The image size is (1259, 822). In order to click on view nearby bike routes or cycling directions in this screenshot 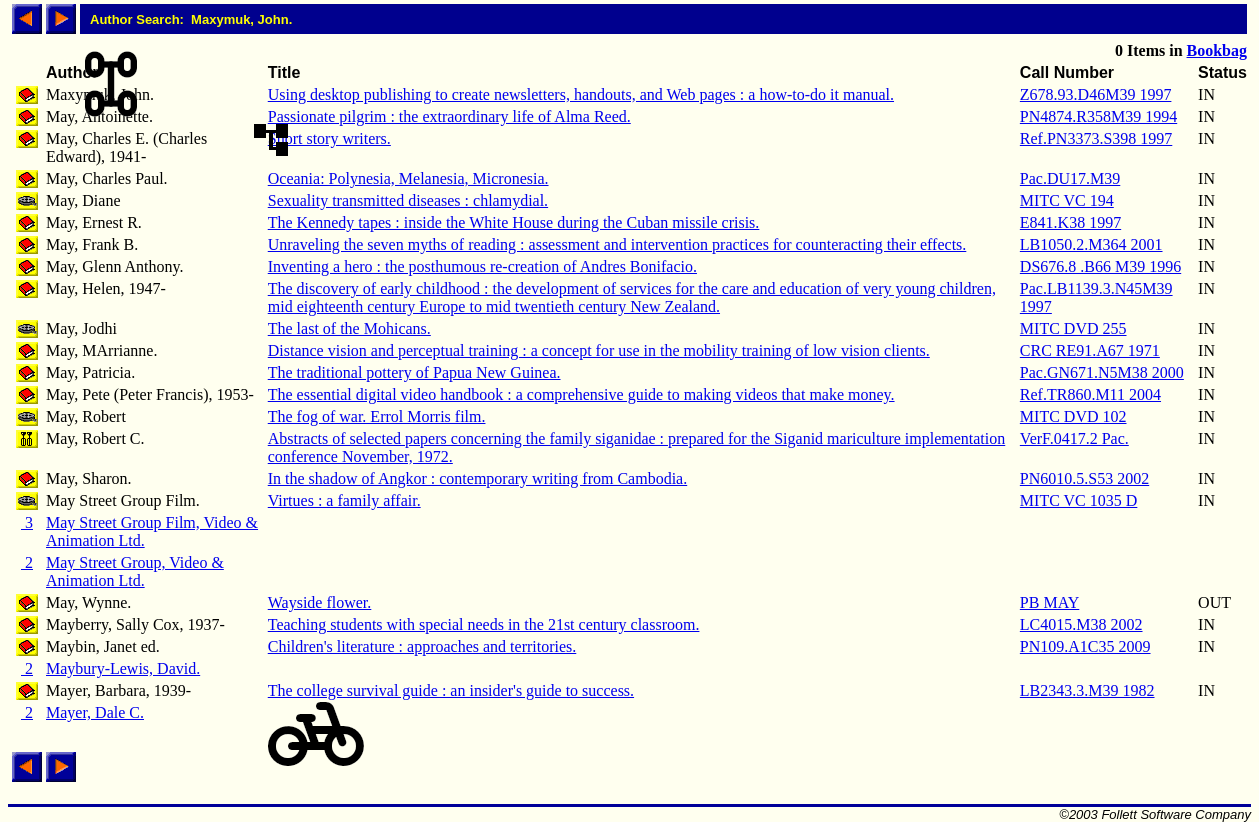, I will do `click(316, 734)`.